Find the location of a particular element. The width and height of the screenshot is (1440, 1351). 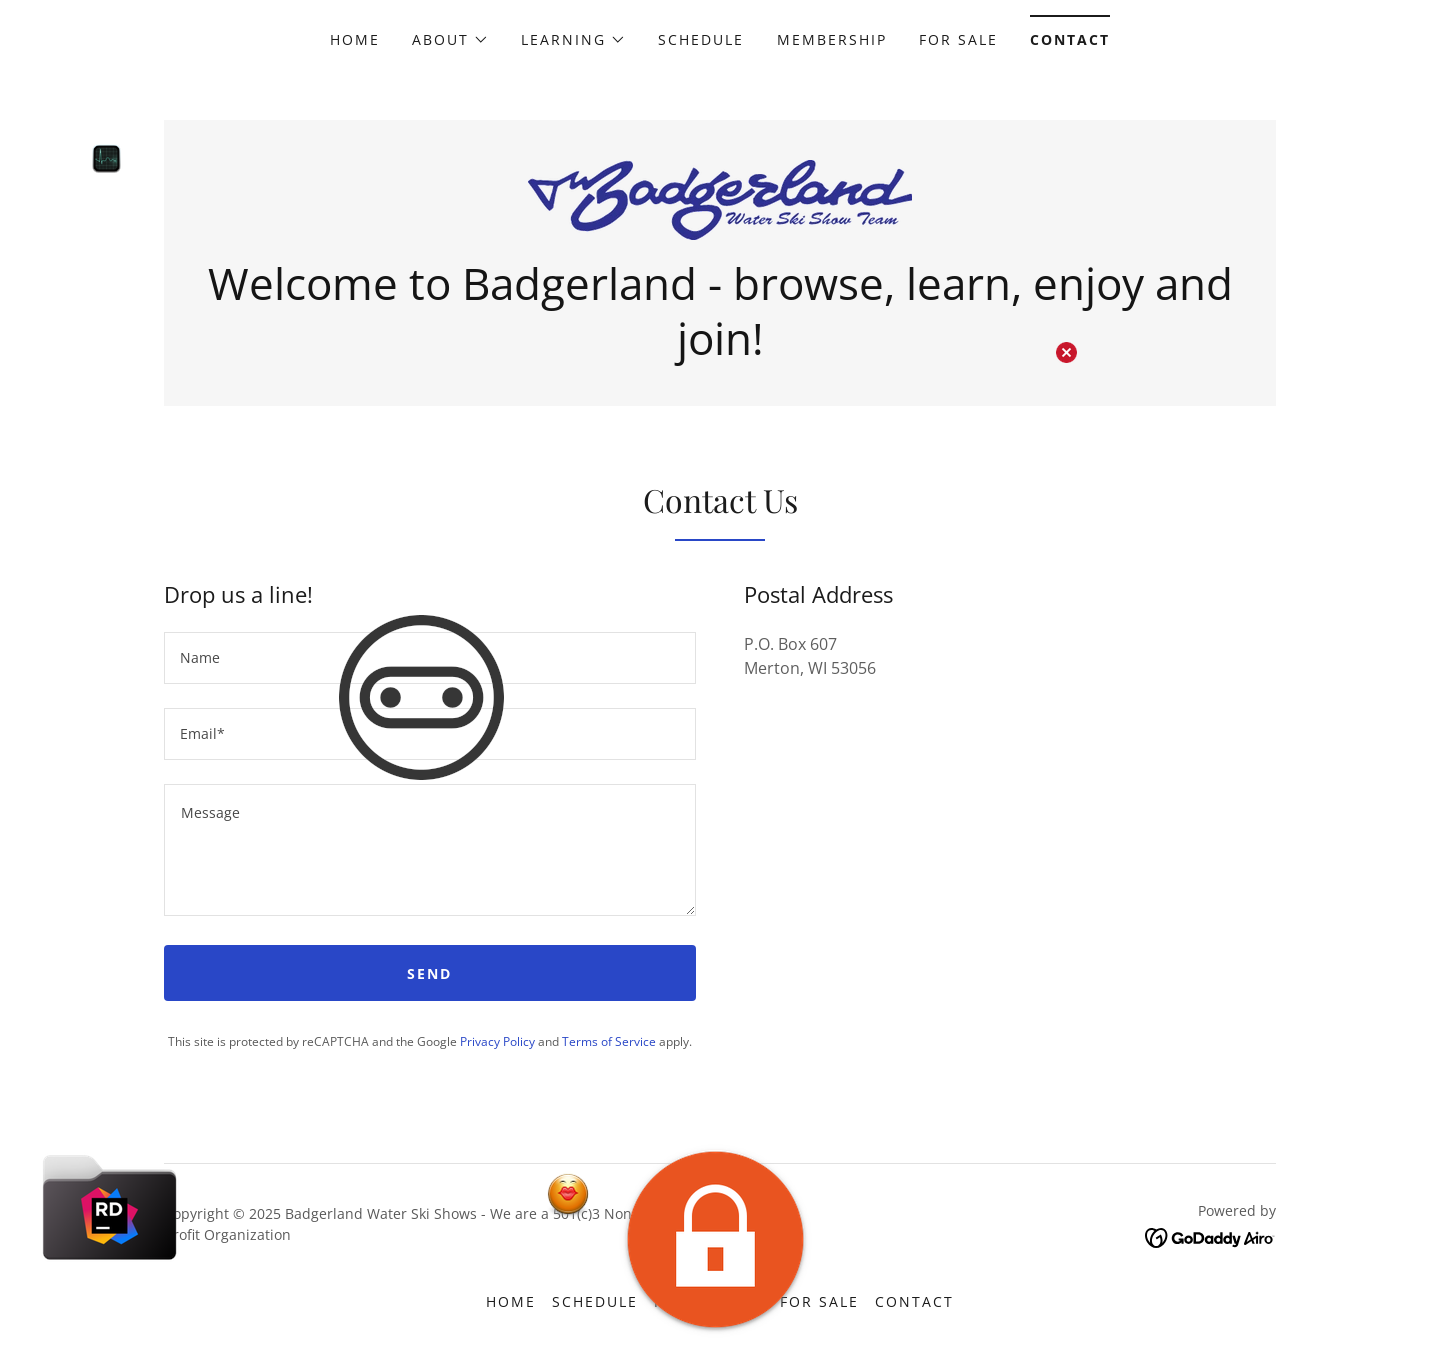

open activity monitor to view system processes is located at coordinates (106, 158).